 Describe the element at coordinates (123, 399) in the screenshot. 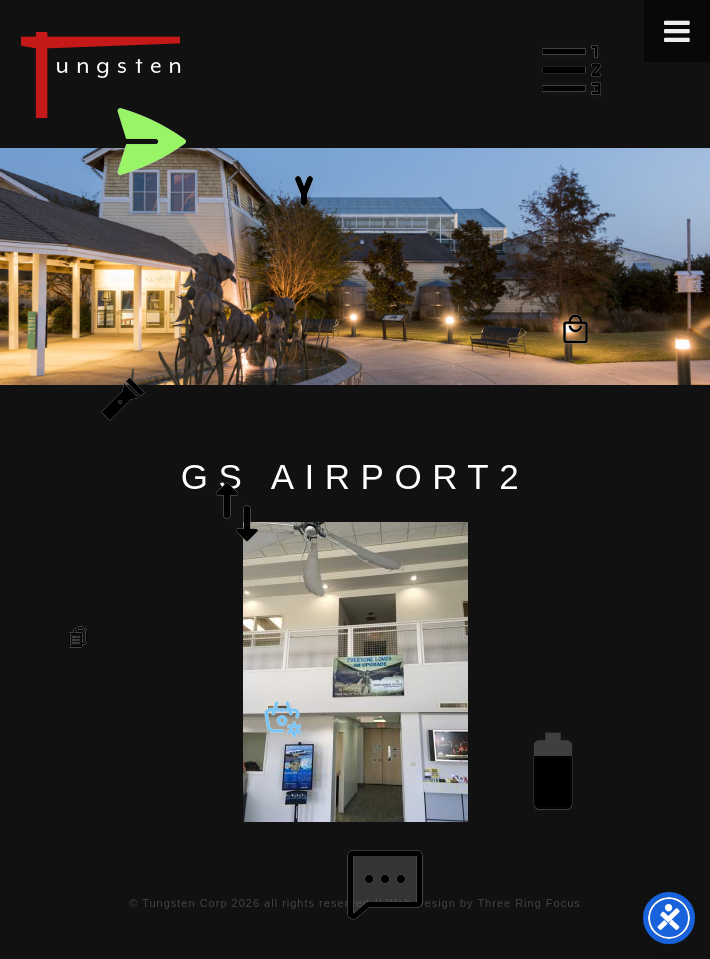

I see `toggle flashlight on/off` at that location.